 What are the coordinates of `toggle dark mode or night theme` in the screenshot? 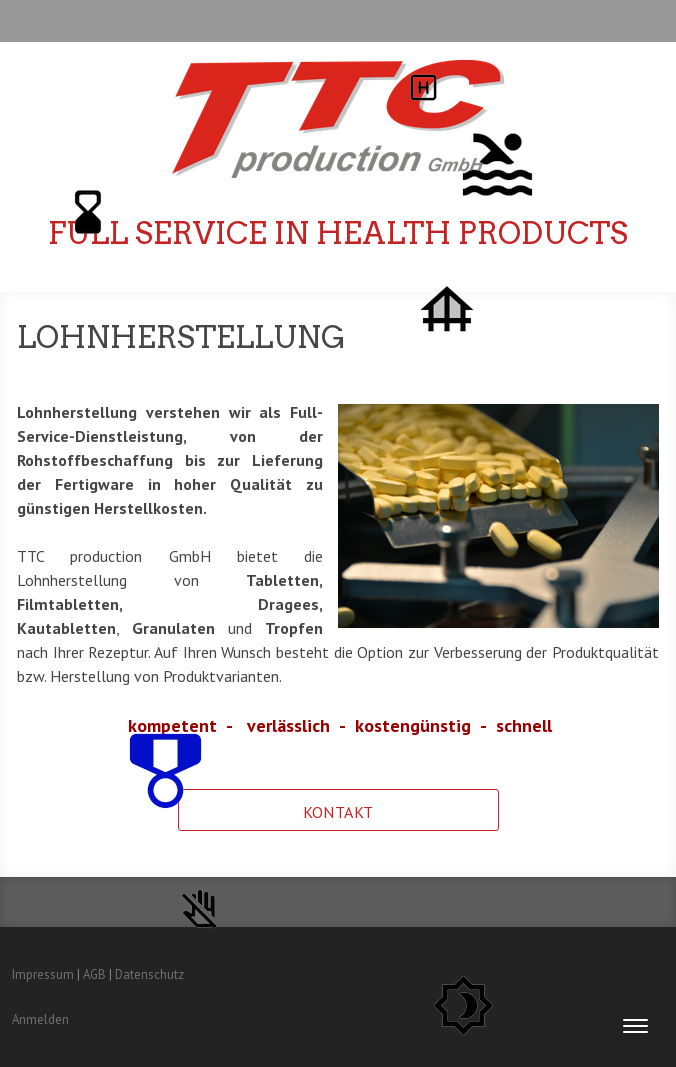 It's located at (463, 1005).